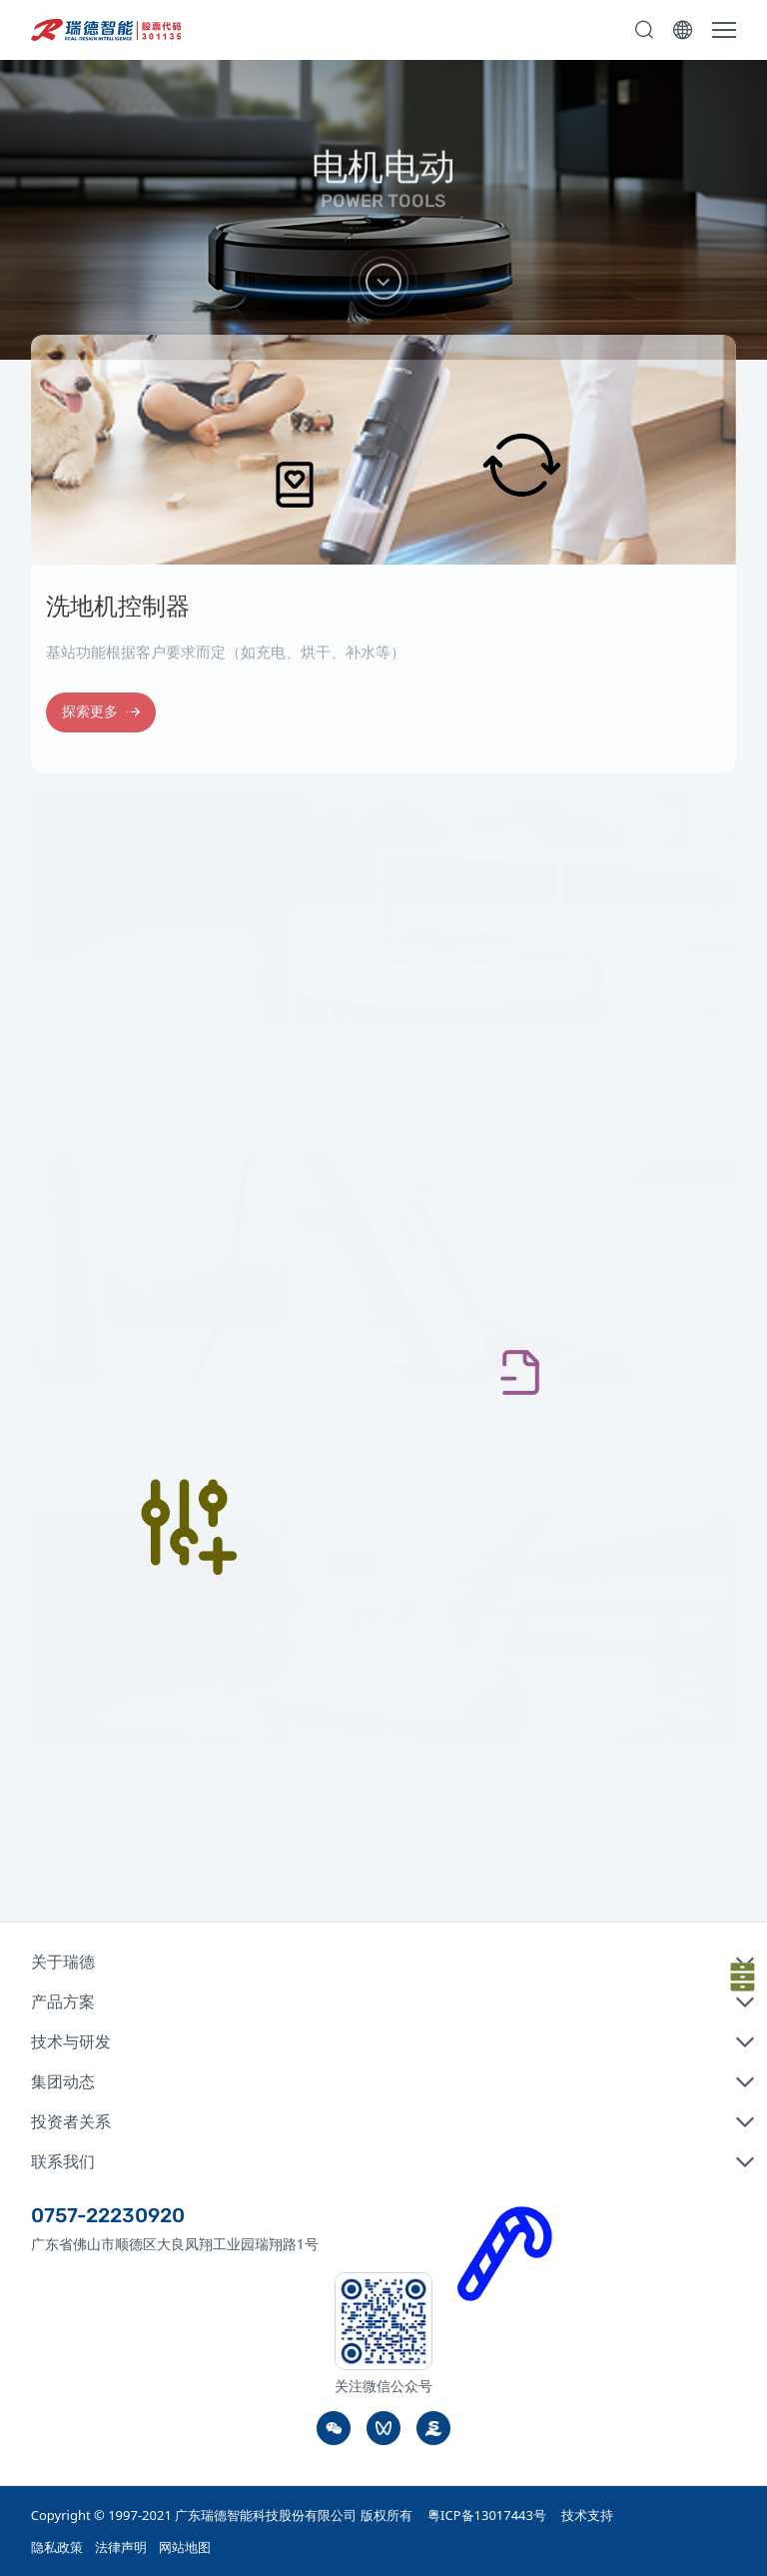 Image resolution: width=767 pixels, height=2576 pixels. I want to click on indicates holiday or seasonal content, so click(504, 2253).